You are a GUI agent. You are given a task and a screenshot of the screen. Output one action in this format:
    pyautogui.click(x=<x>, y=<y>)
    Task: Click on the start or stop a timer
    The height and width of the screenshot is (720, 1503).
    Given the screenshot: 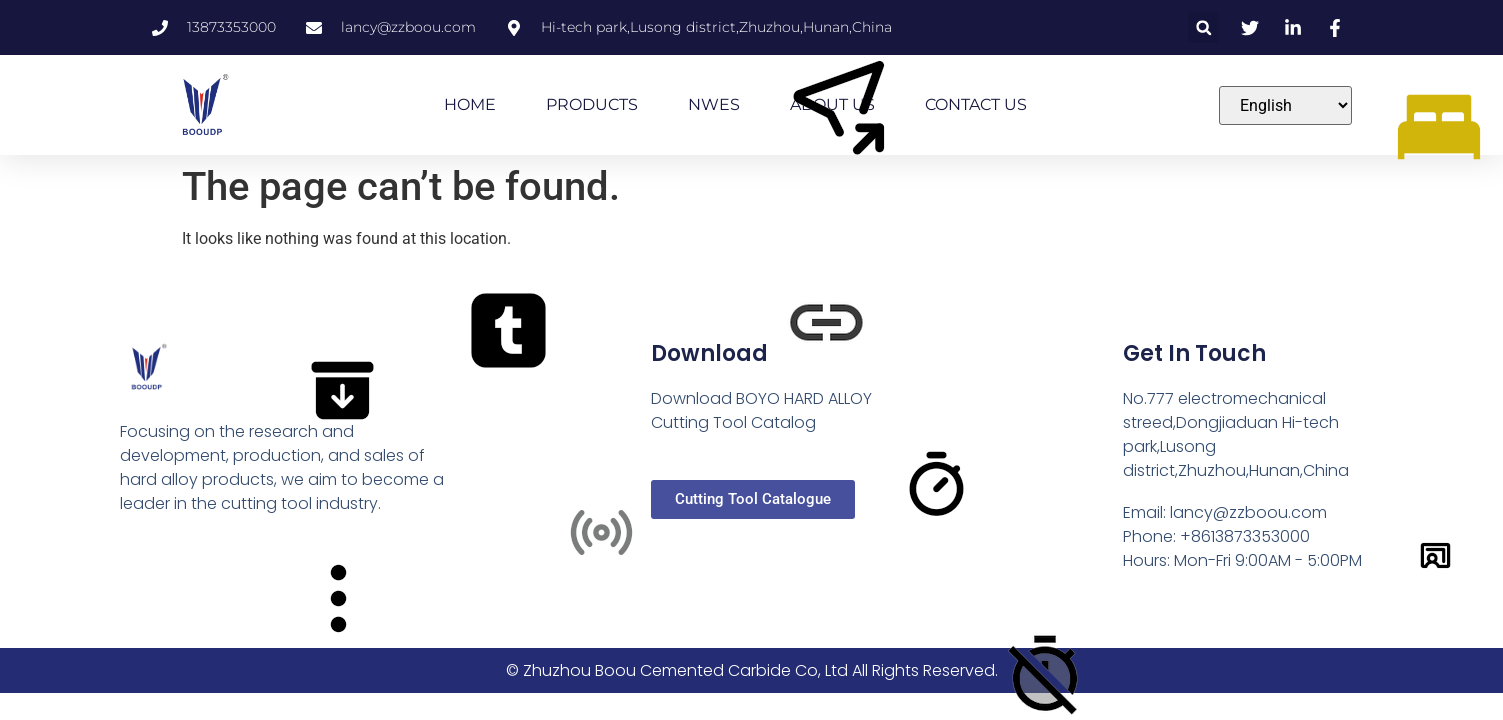 What is the action you would take?
    pyautogui.click(x=936, y=485)
    